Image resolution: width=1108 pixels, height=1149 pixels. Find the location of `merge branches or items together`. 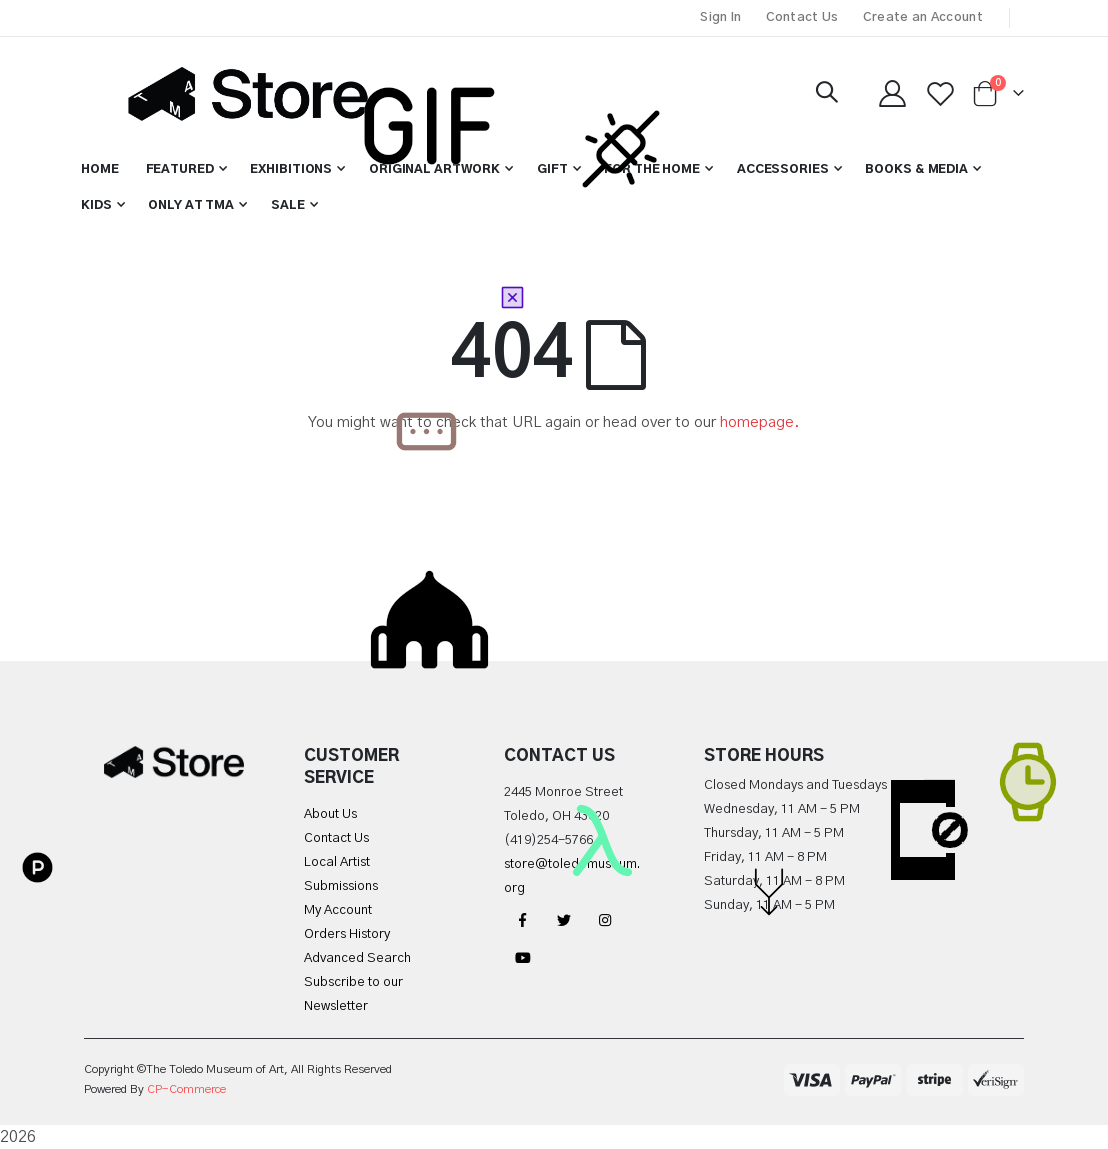

merge branches or items together is located at coordinates (769, 890).